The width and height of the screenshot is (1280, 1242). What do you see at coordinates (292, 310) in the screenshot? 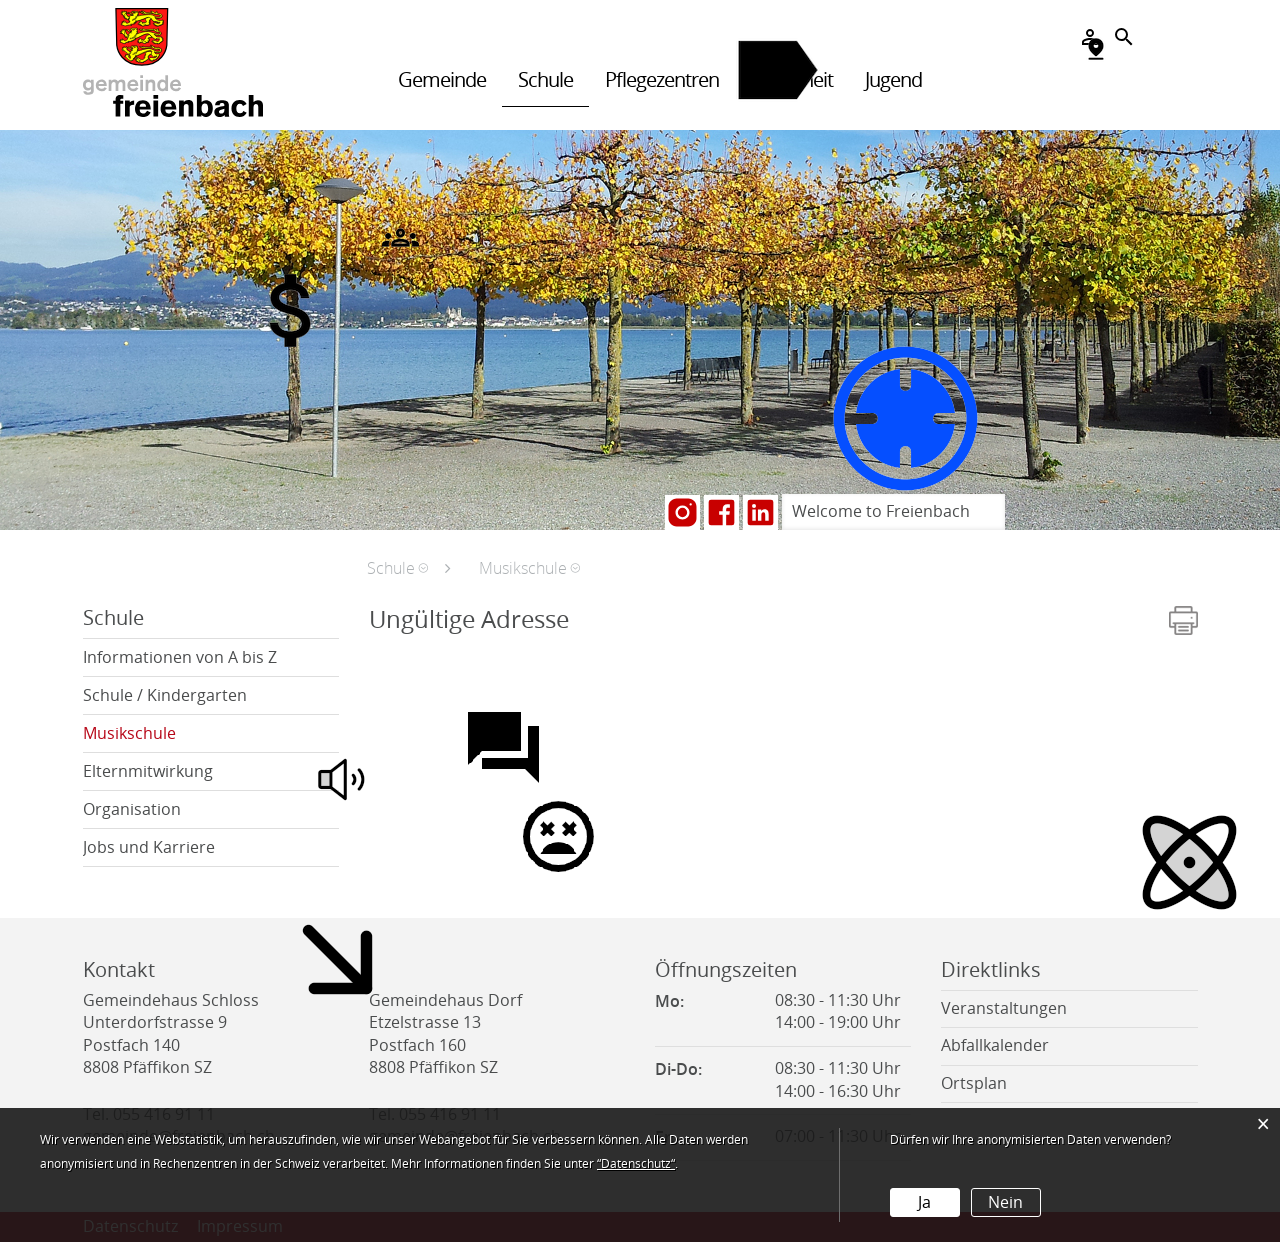
I see `view pricing or payment options` at bounding box center [292, 310].